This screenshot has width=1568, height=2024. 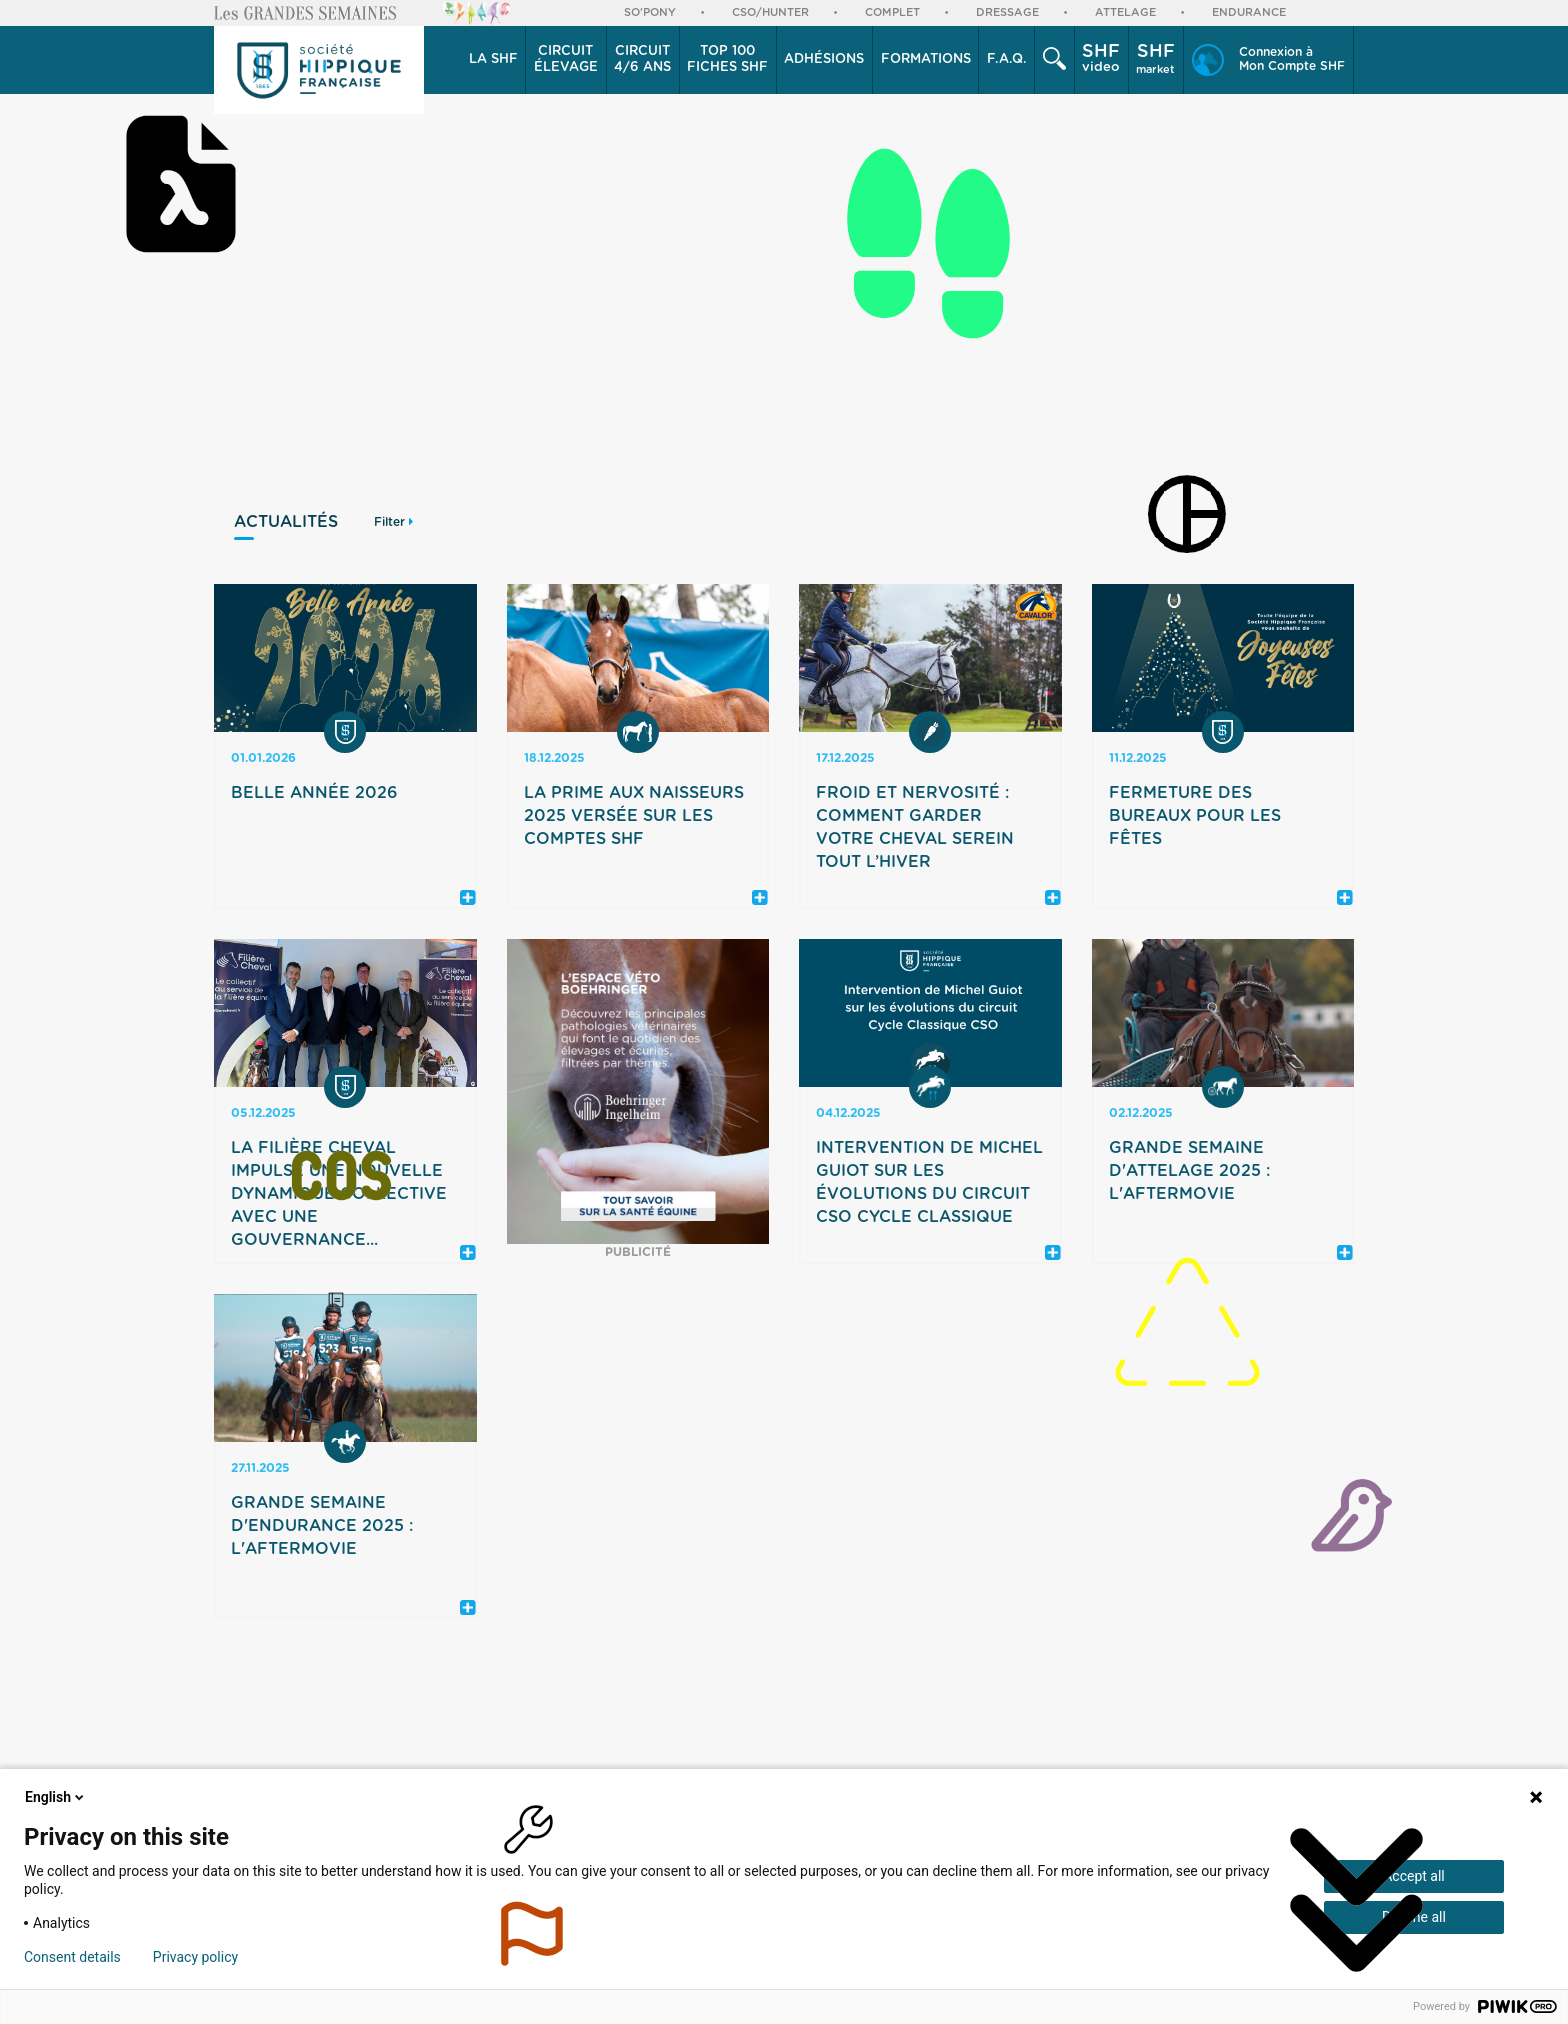 I want to click on access cosine function in calculator, so click(x=341, y=1175).